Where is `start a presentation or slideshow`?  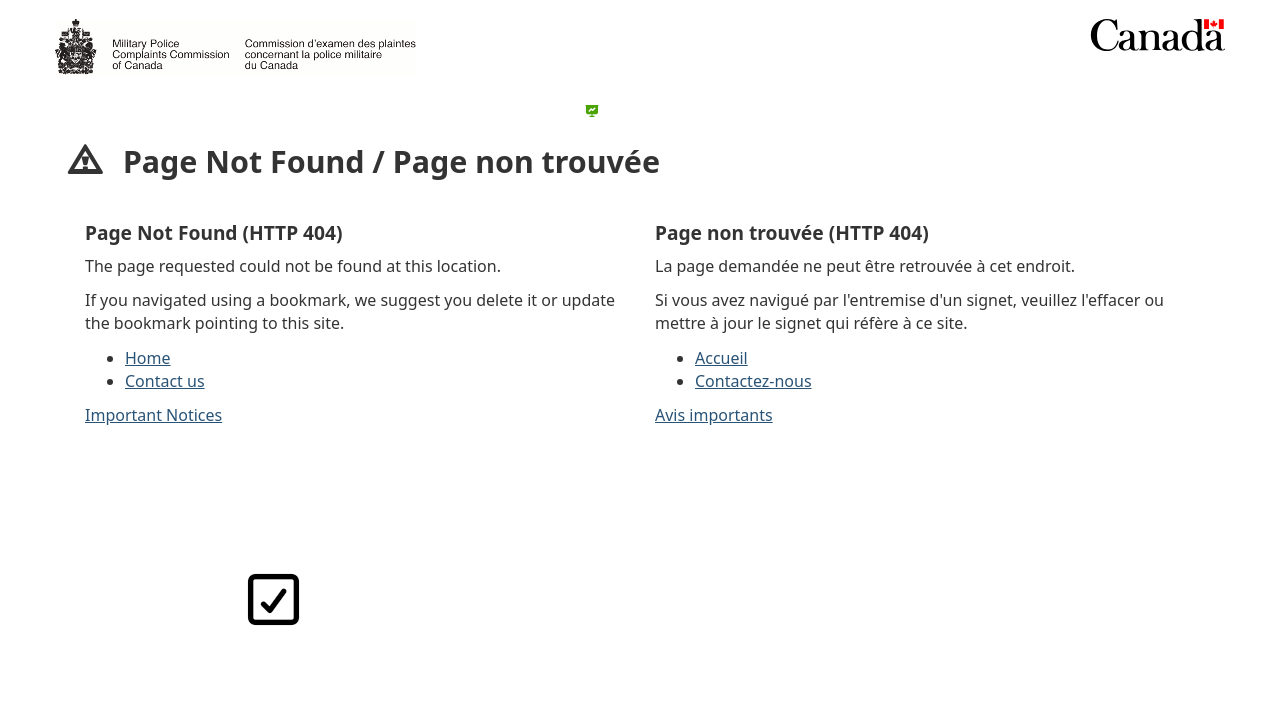
start a presentation or slideshow is located at coordinates (592, 111).